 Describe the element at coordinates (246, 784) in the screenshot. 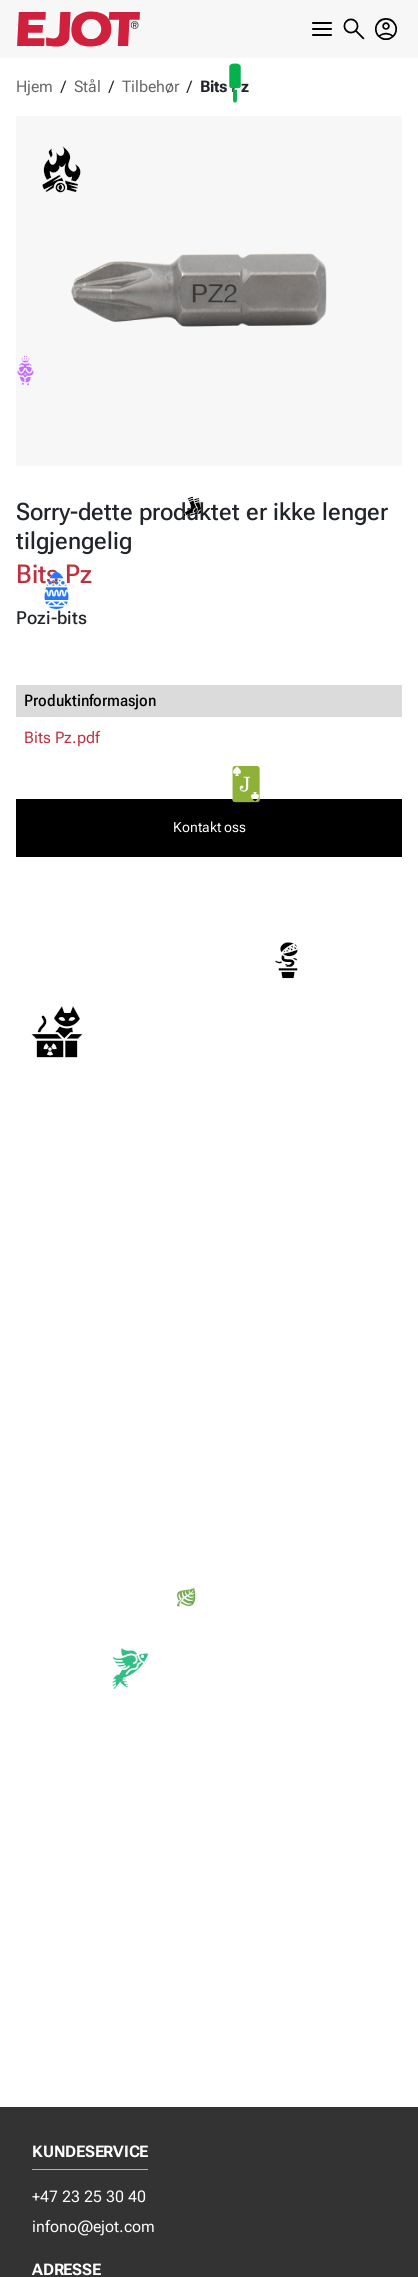

I see `jack of spades playing card` at that location.